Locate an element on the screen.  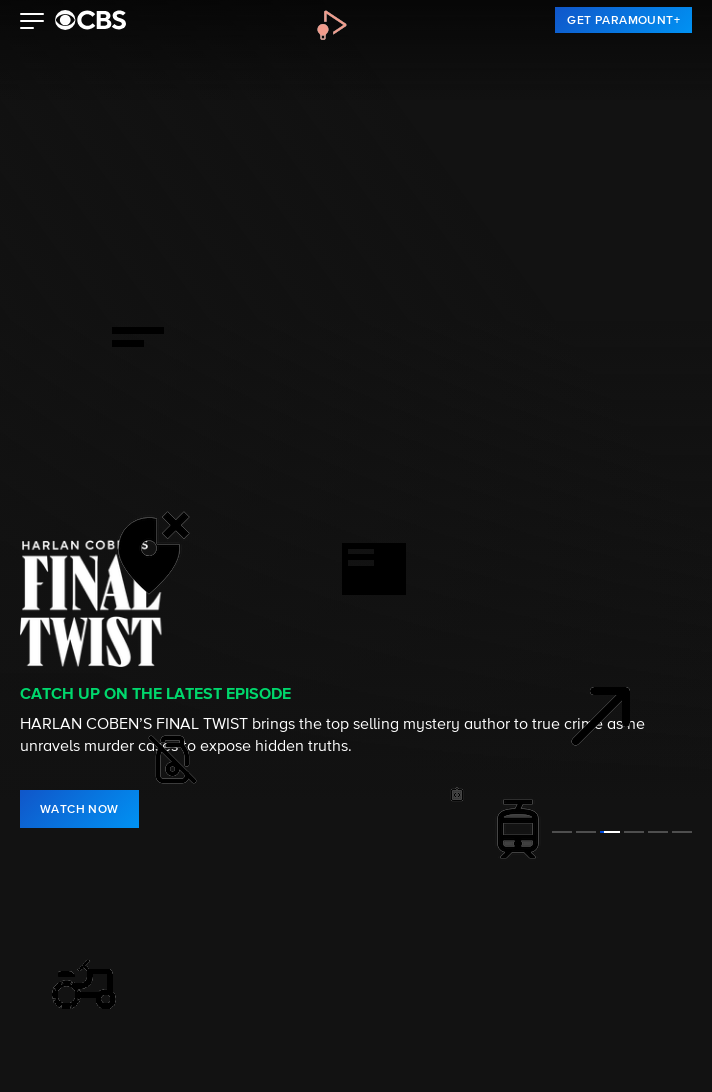
view integration instructions or code snippets is located at coordinates (457, 795).